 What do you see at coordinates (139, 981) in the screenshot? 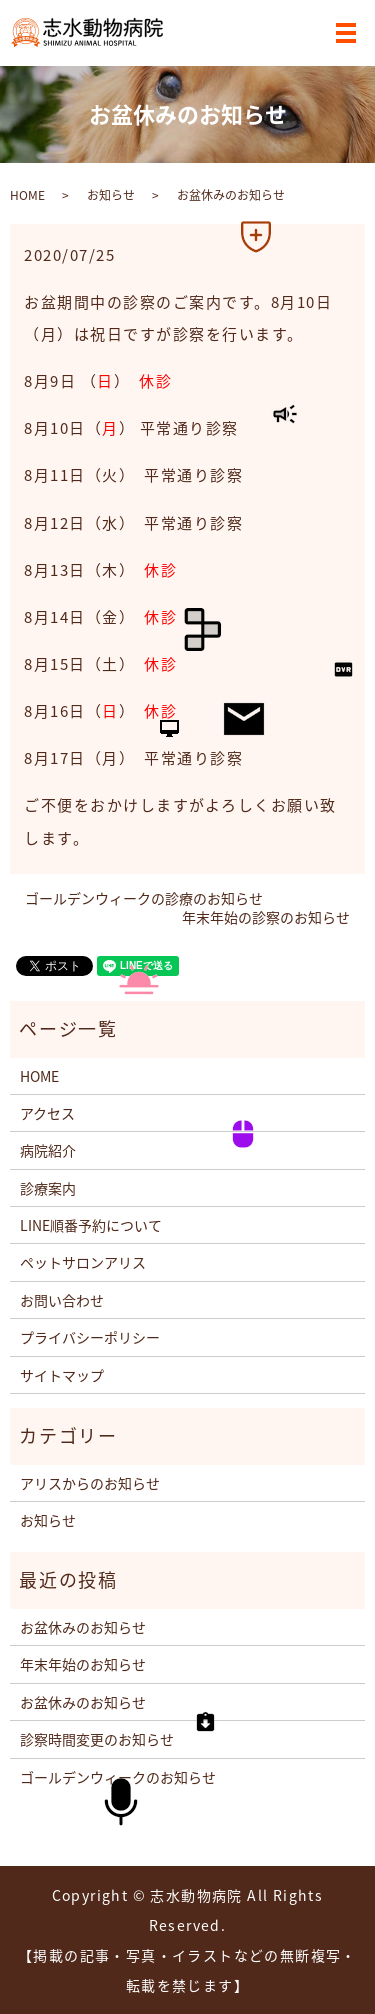
I see `toggle sunrise/sunset display mode` at bounding box center [139, 981].